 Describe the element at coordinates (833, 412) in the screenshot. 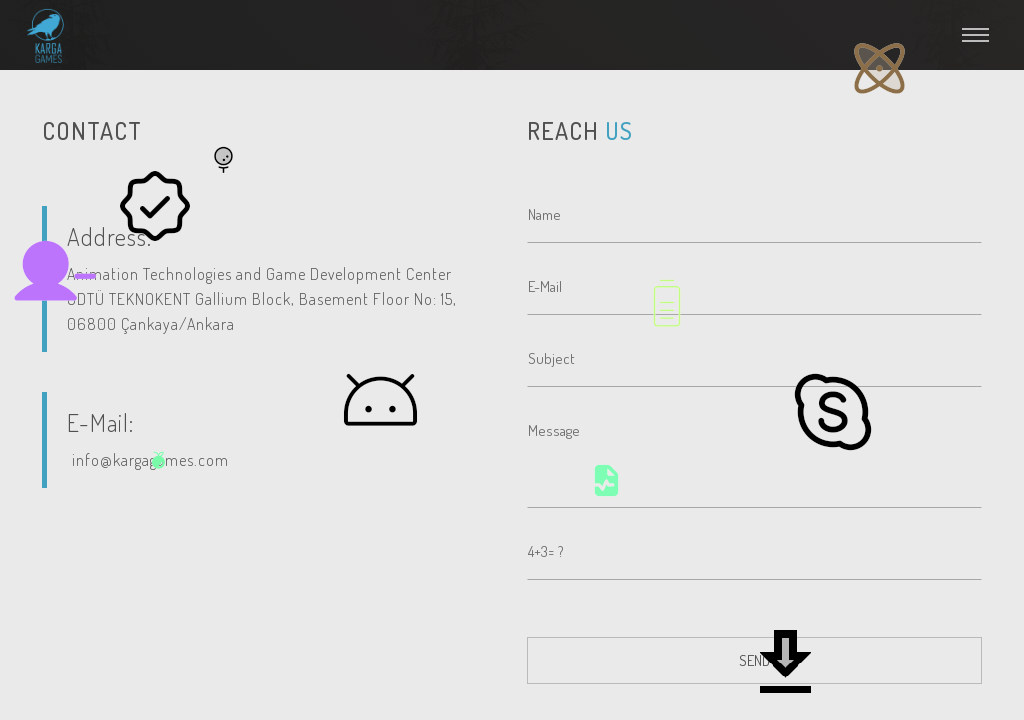

I see `open Skype app` at that location.